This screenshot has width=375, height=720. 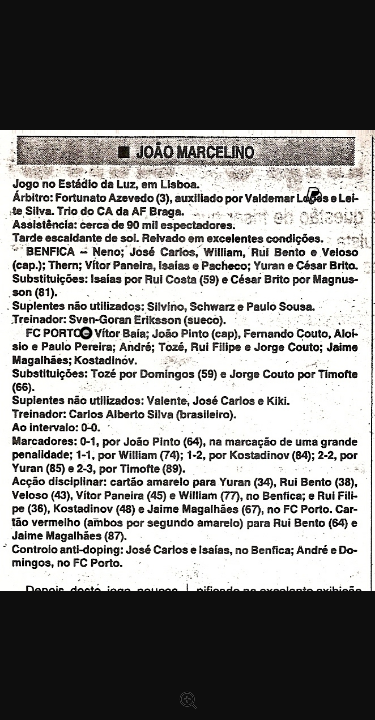 What do you see at coordinates (188, 700) in the screenshot?
I see `zoom in on content` at bounding box center [188, 700].